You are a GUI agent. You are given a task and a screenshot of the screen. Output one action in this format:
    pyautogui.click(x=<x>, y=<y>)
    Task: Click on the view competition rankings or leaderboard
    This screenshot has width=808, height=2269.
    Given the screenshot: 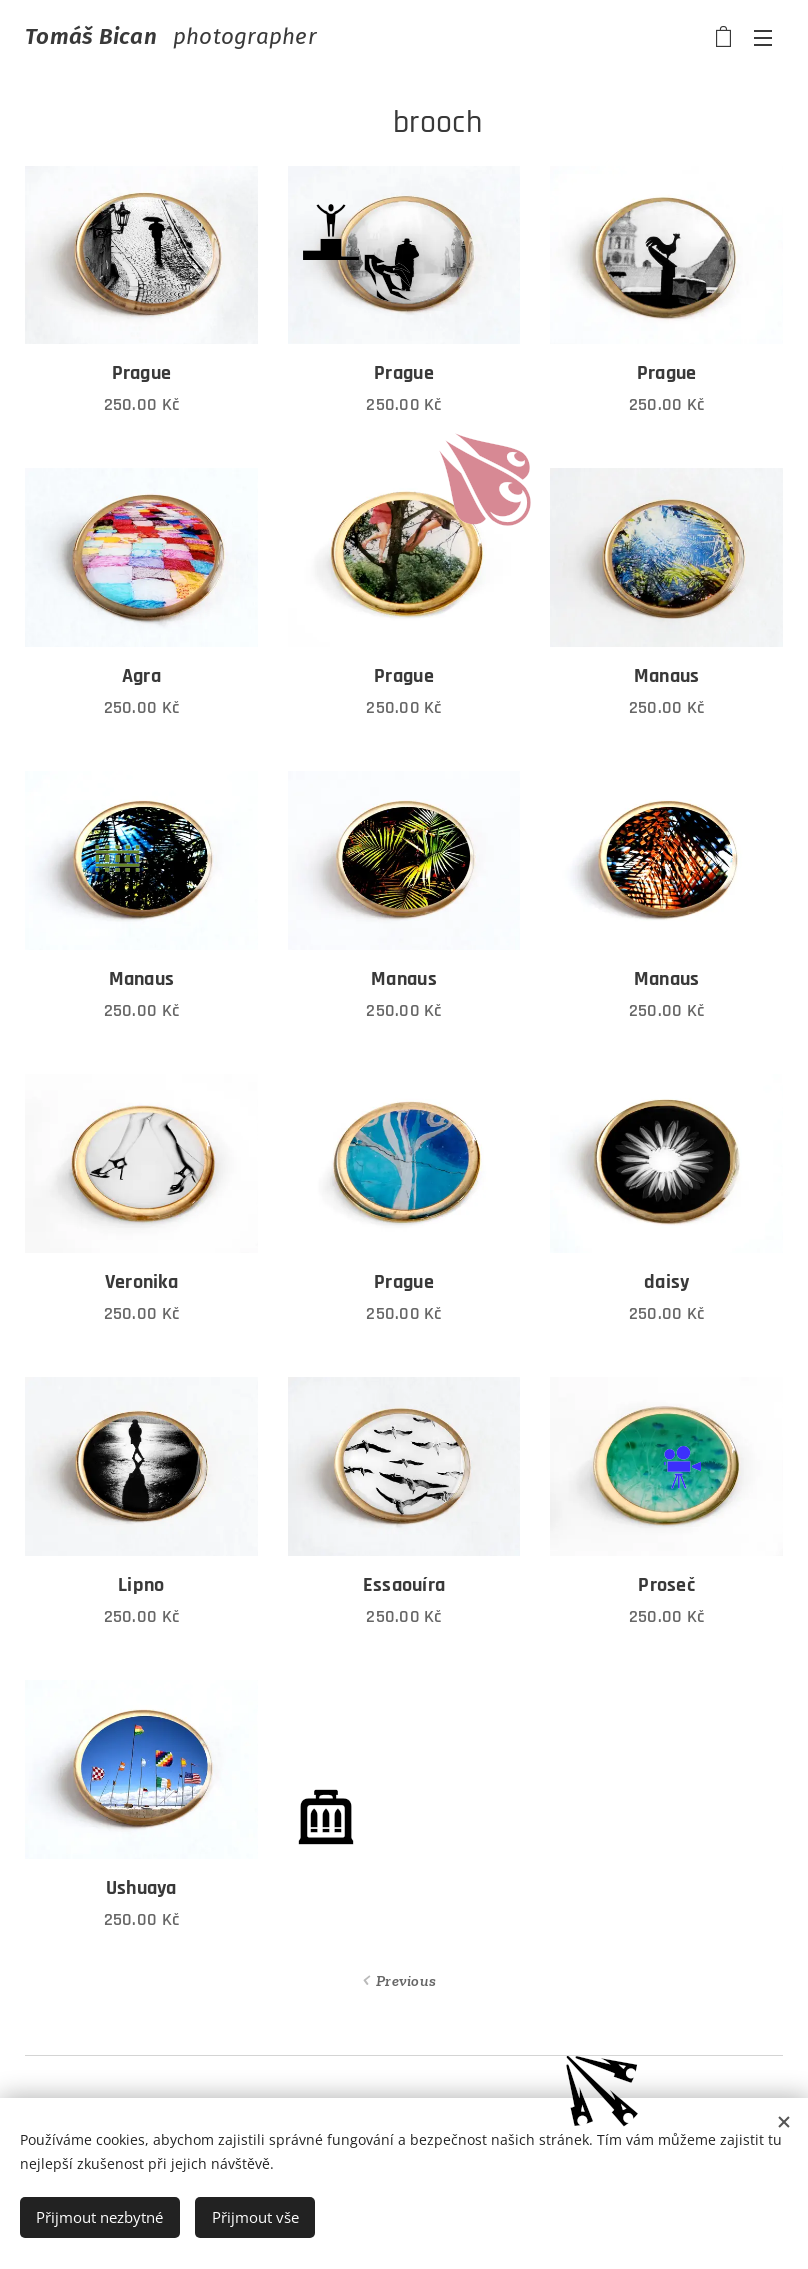 What is the action you would take?
    pyautogui.click(x=331, y=232)
    